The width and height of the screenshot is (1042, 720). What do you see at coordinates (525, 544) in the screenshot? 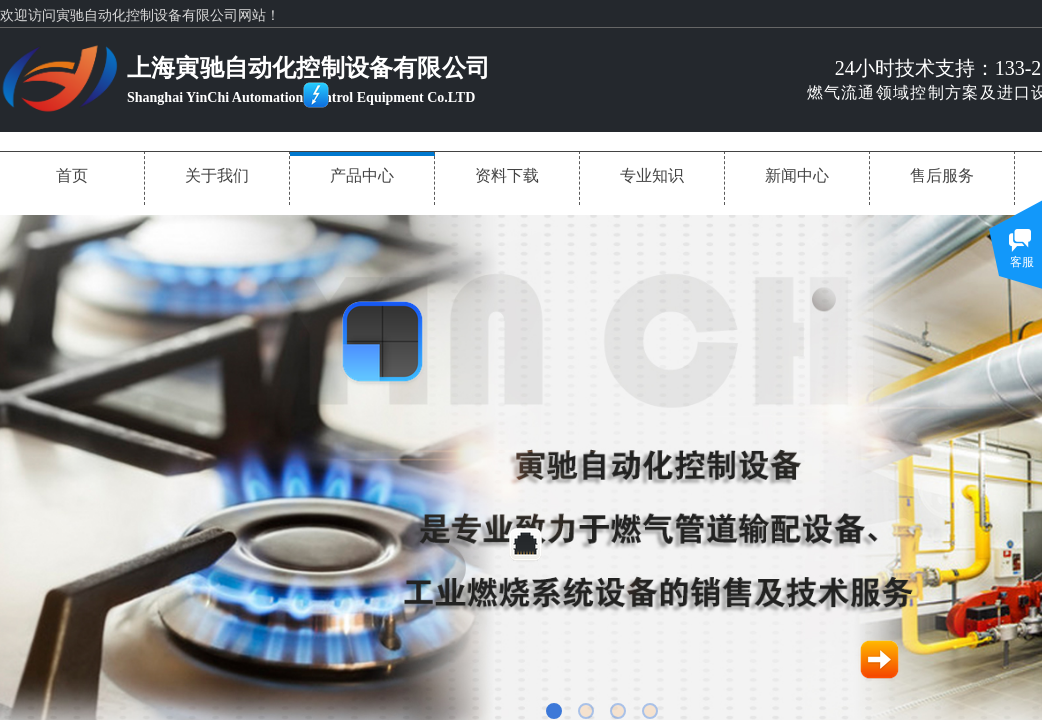
I see `configure DSL network connection settings` at bounding box center [525, 544].